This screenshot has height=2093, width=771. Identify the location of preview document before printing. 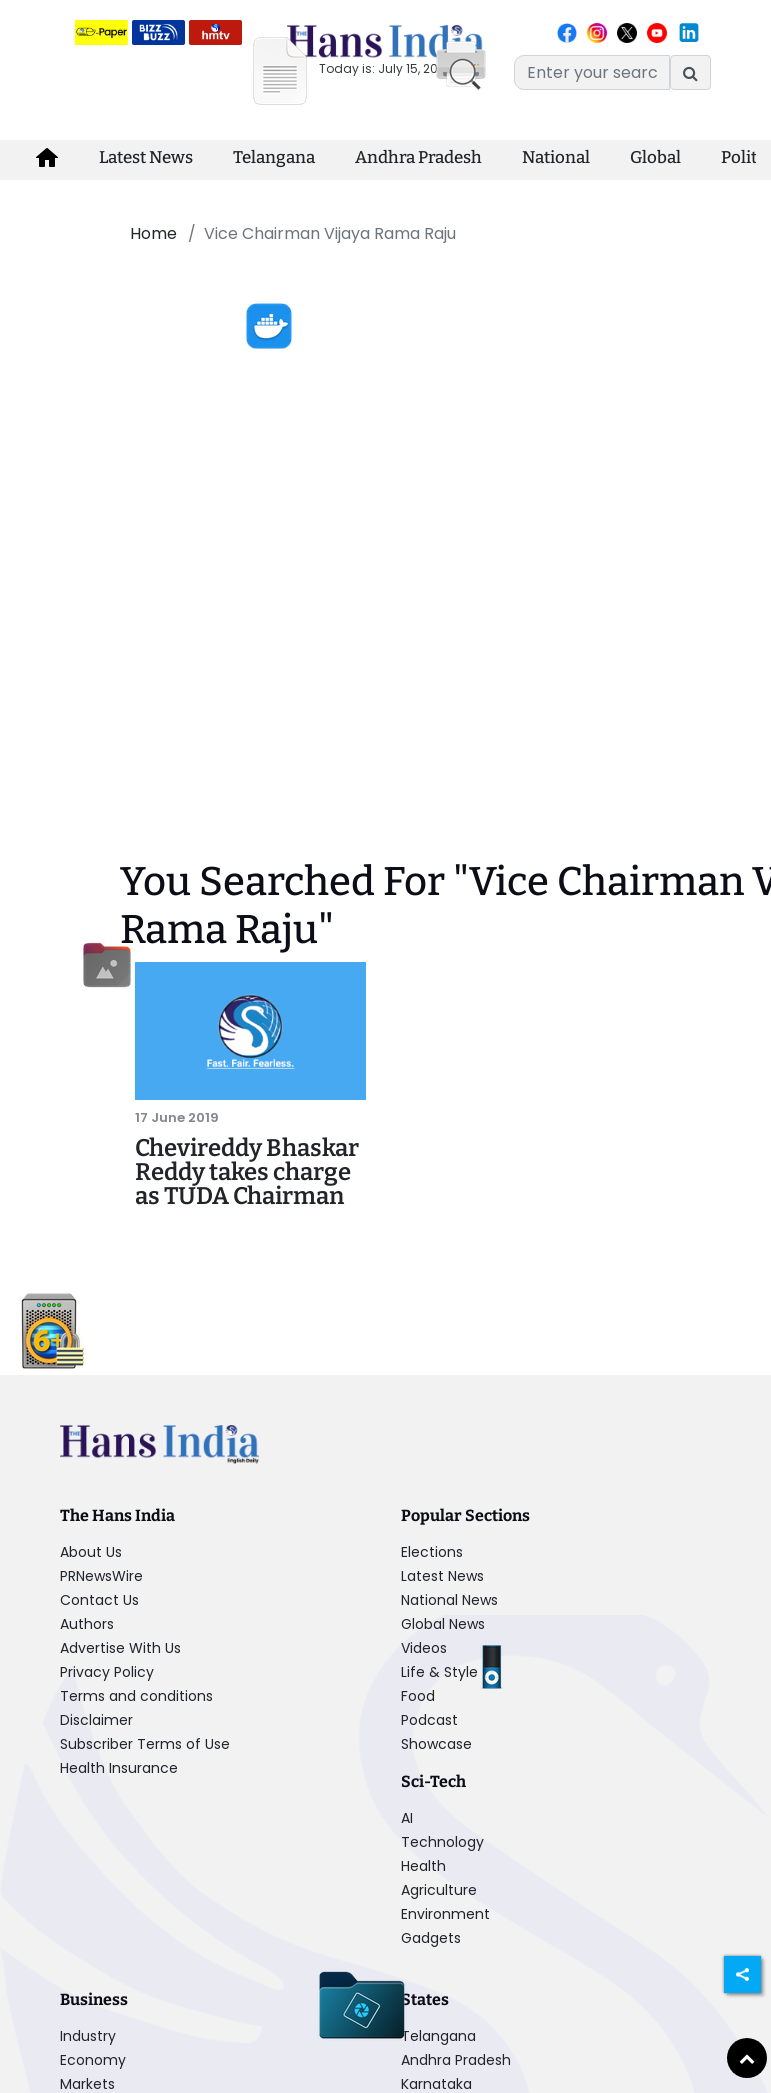
(461, 64).